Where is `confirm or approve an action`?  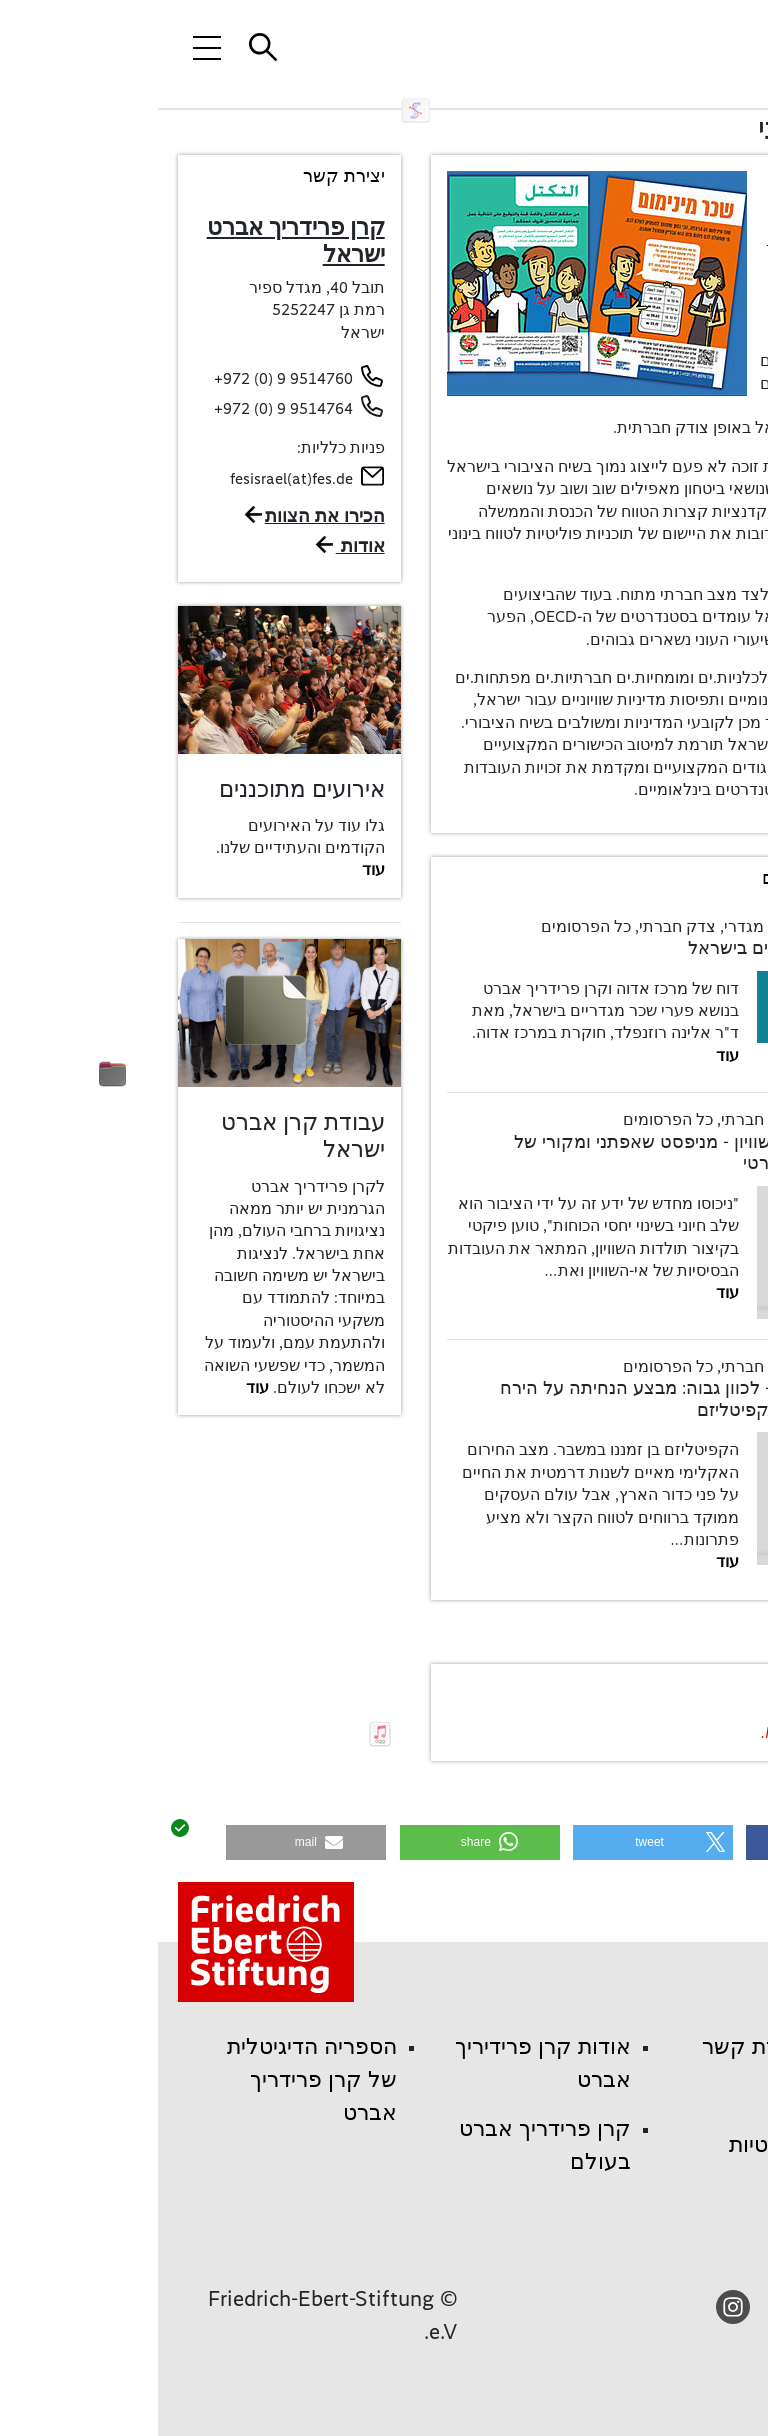 confirm or approve an action is located at coordinates (180, 1828).